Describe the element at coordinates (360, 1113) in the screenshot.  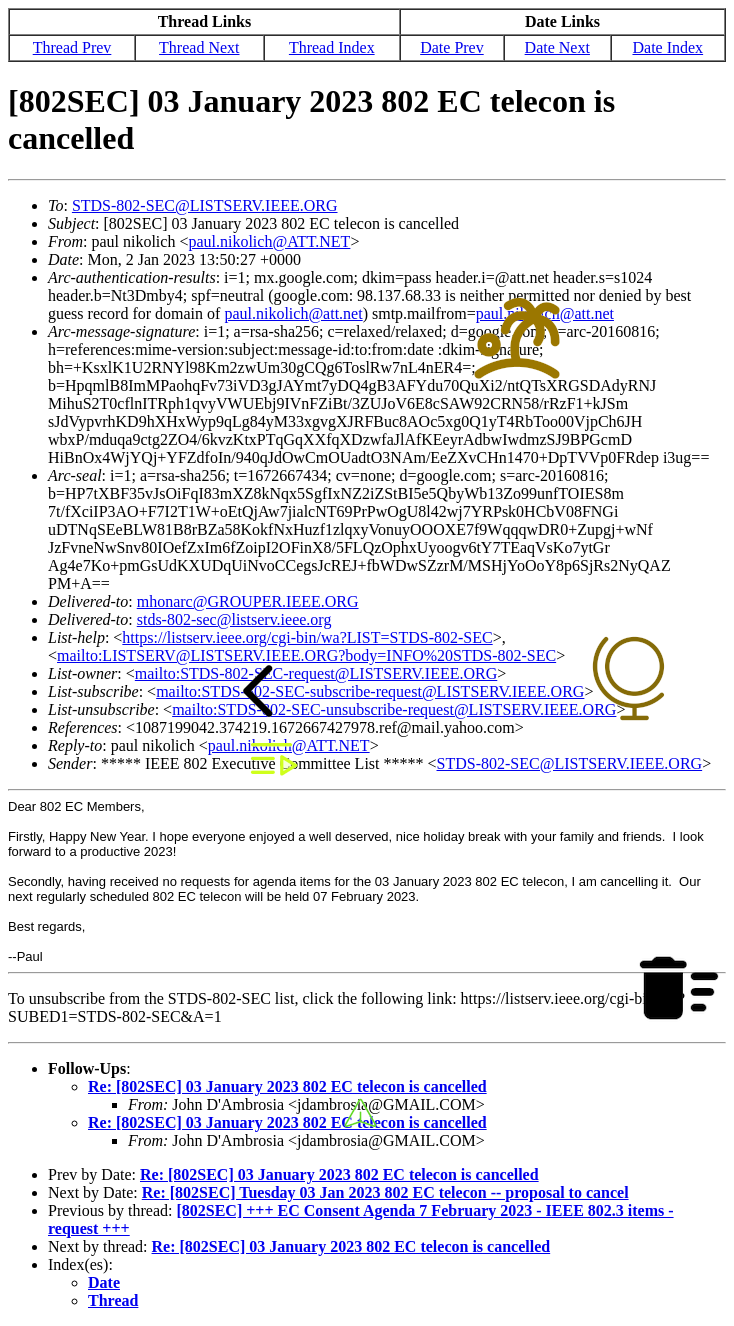
I see `send a message` at that location.